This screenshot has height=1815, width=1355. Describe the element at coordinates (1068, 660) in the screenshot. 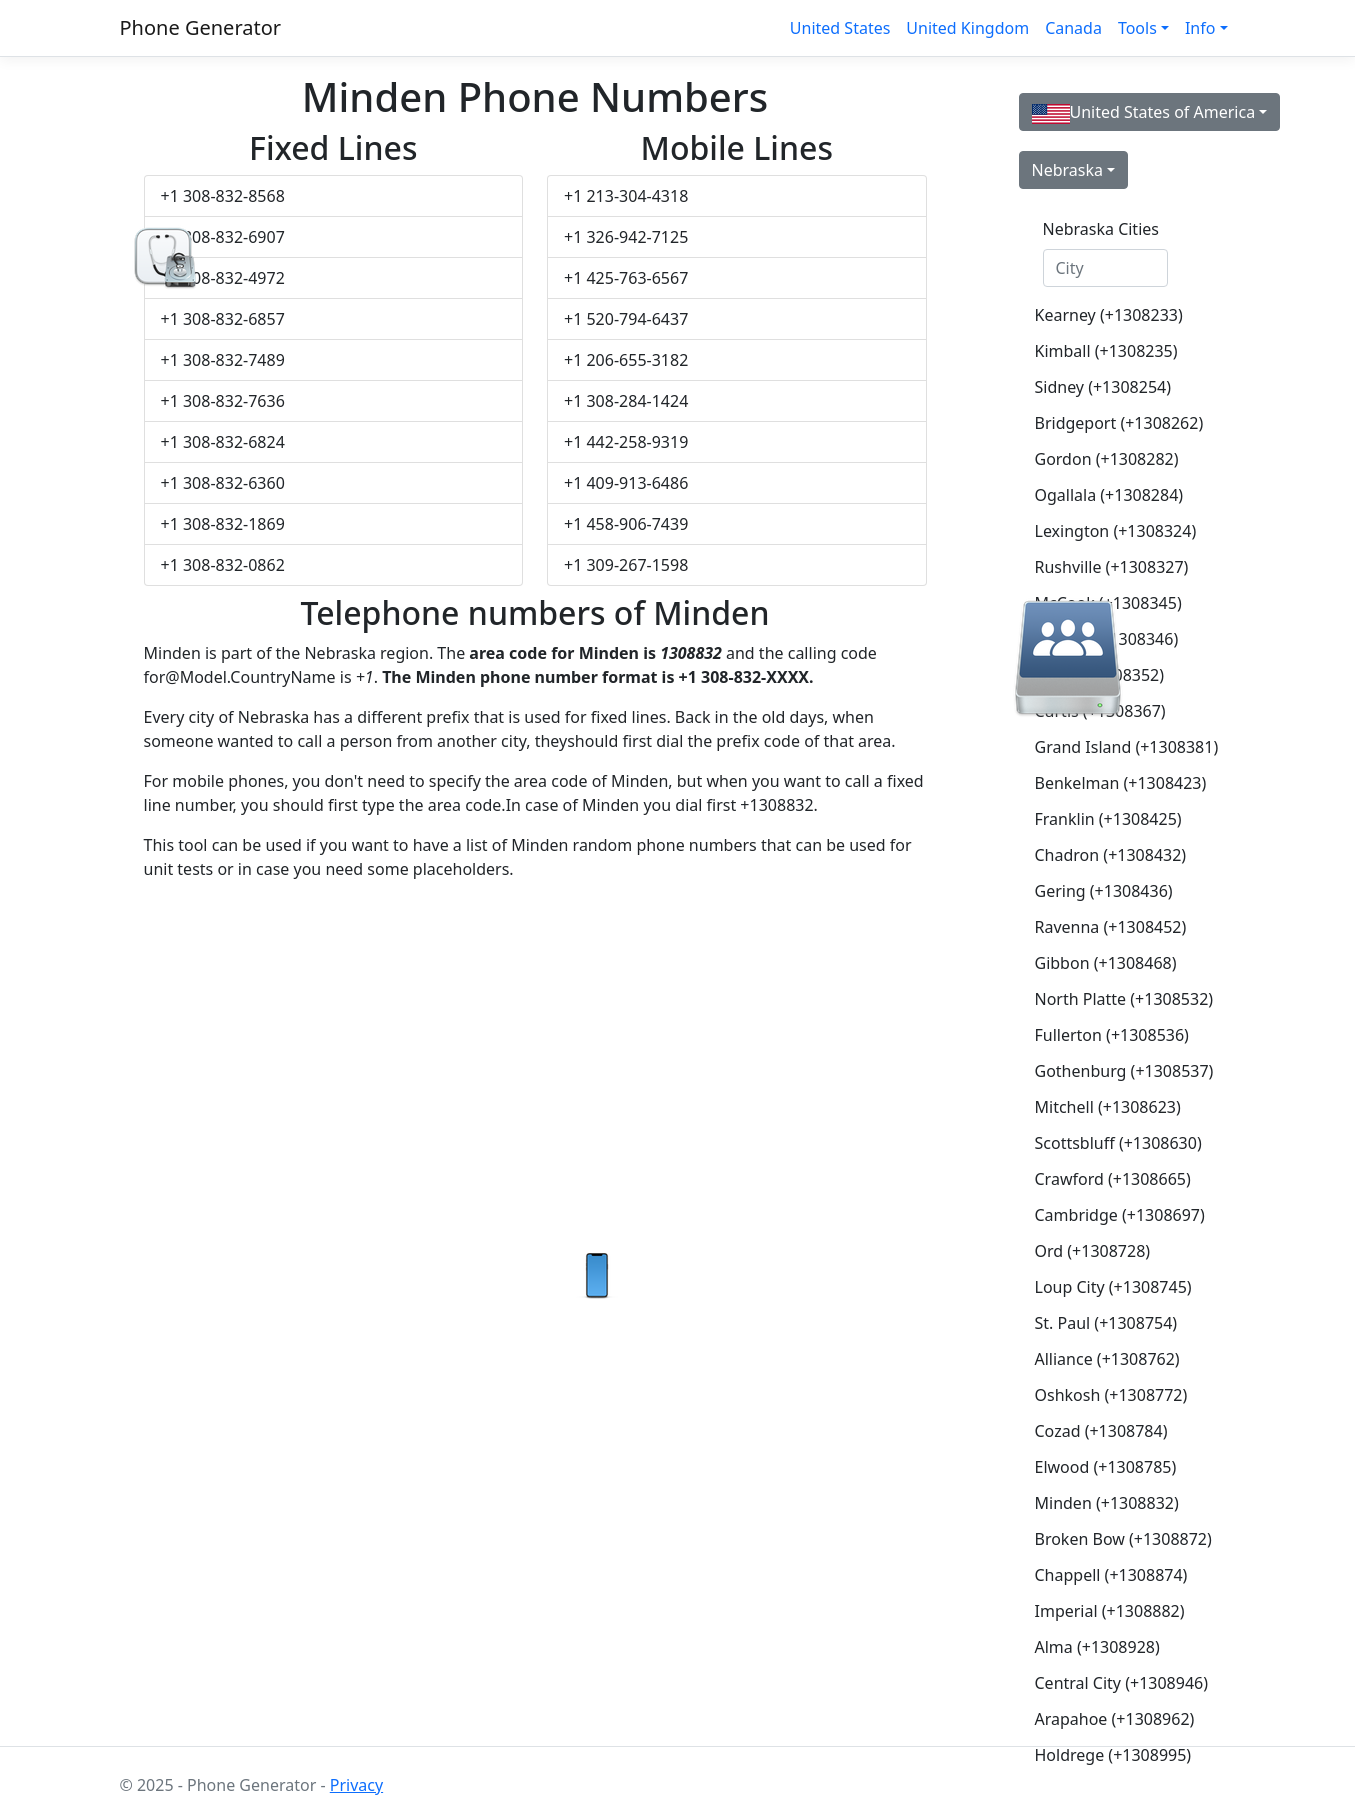

I see `connect to a shared file server` at that location.